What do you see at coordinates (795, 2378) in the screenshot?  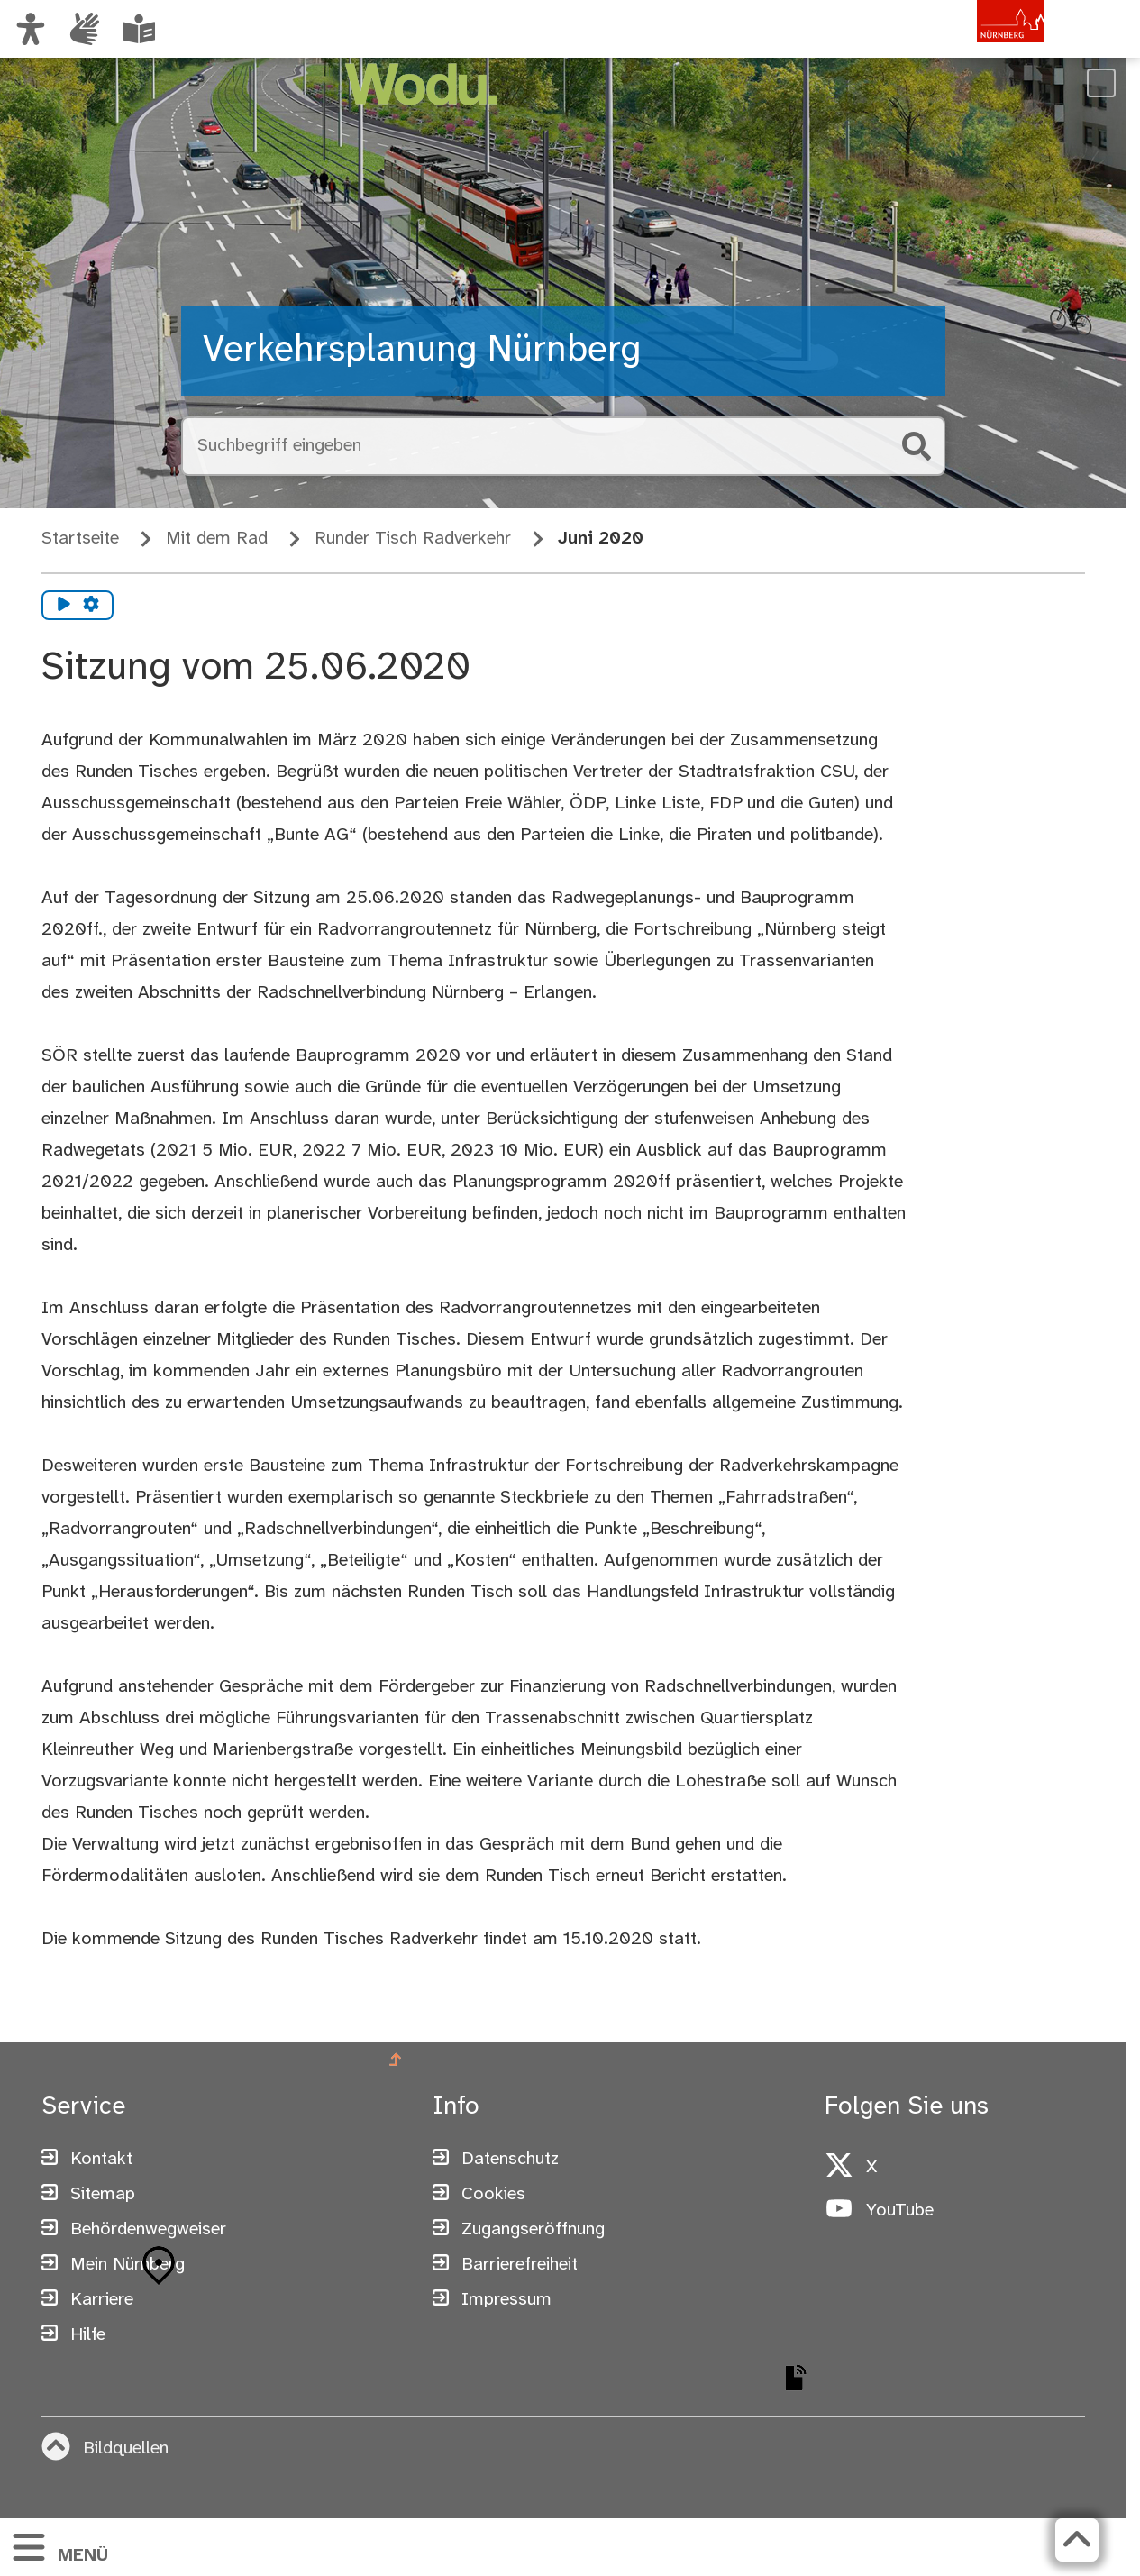 I see `enable mobile hotspot` at bounding box center [795, 2378].